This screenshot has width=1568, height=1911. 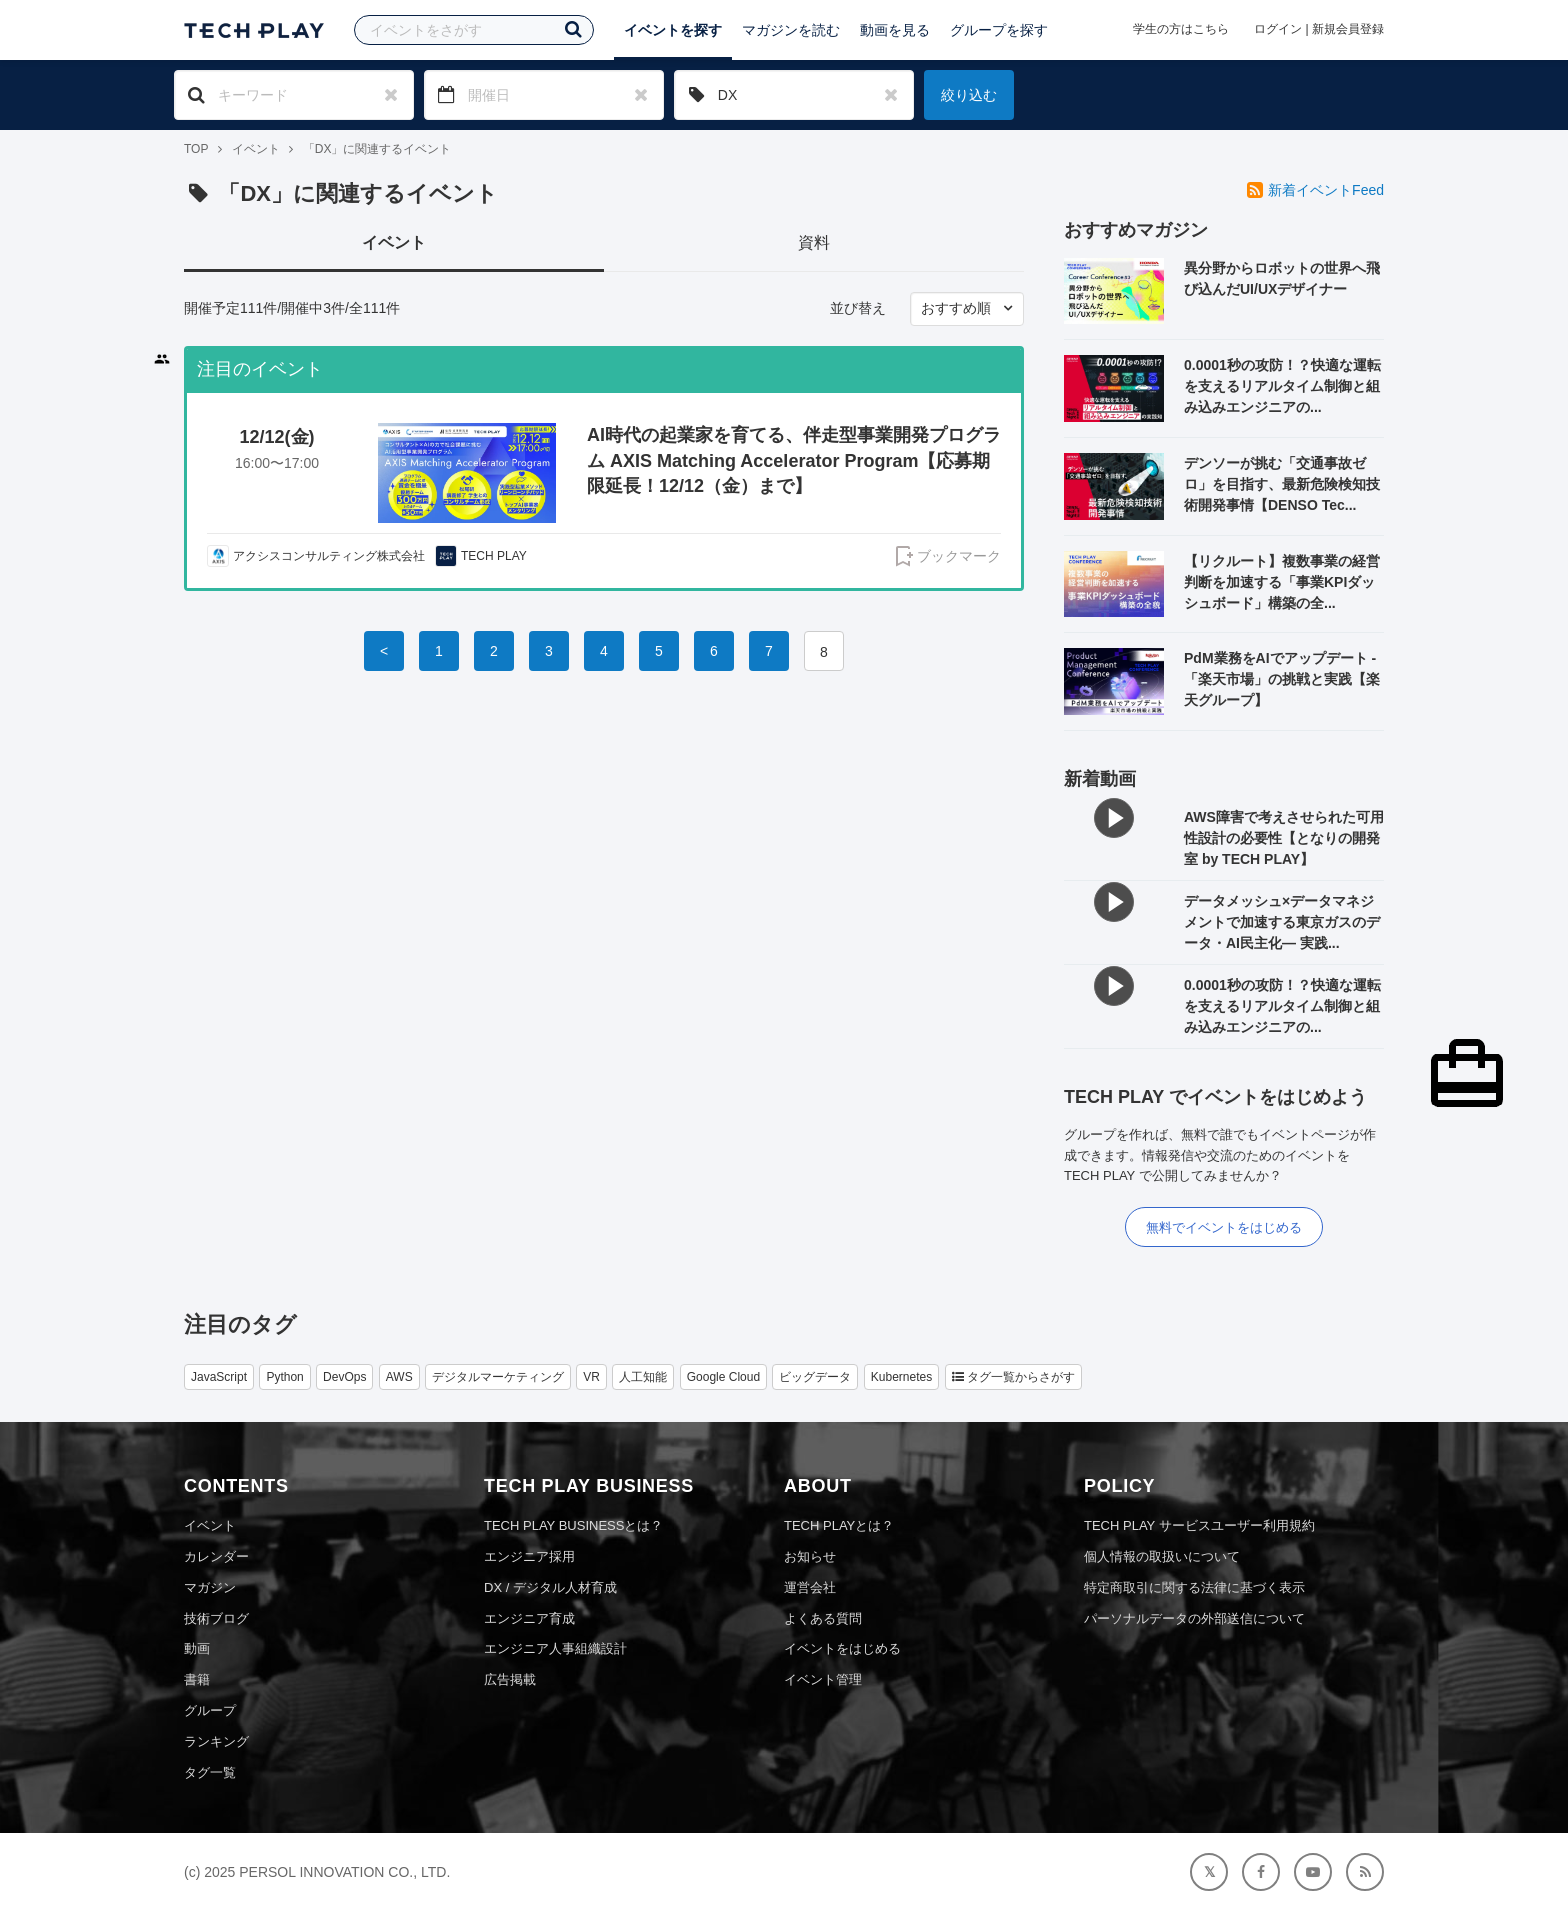 I want to click on access travel documents or boarding passes, so click(x=1467, y=1075).